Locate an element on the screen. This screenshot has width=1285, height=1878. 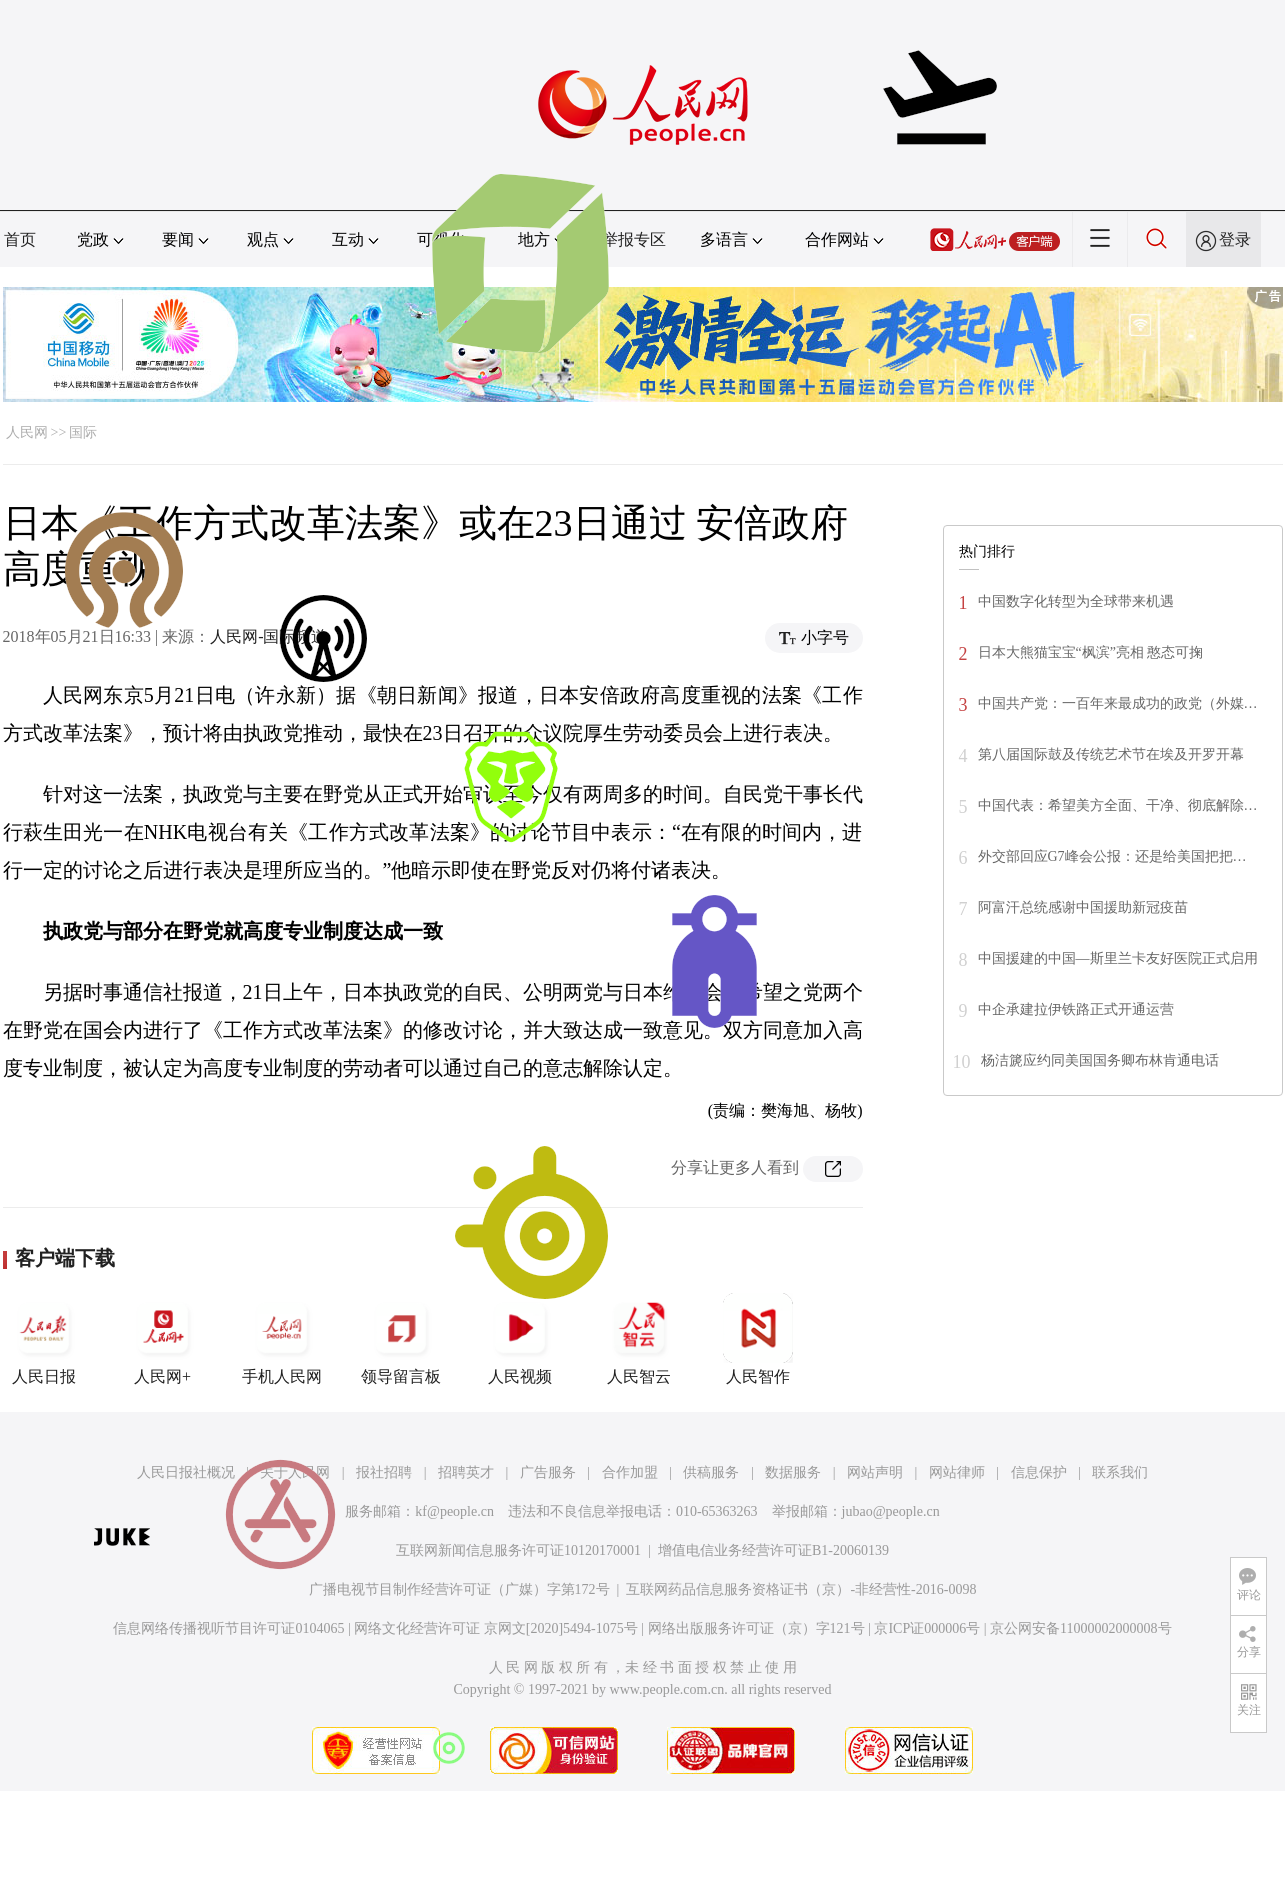
open the Brave browser is located at coordinates (511, 787).